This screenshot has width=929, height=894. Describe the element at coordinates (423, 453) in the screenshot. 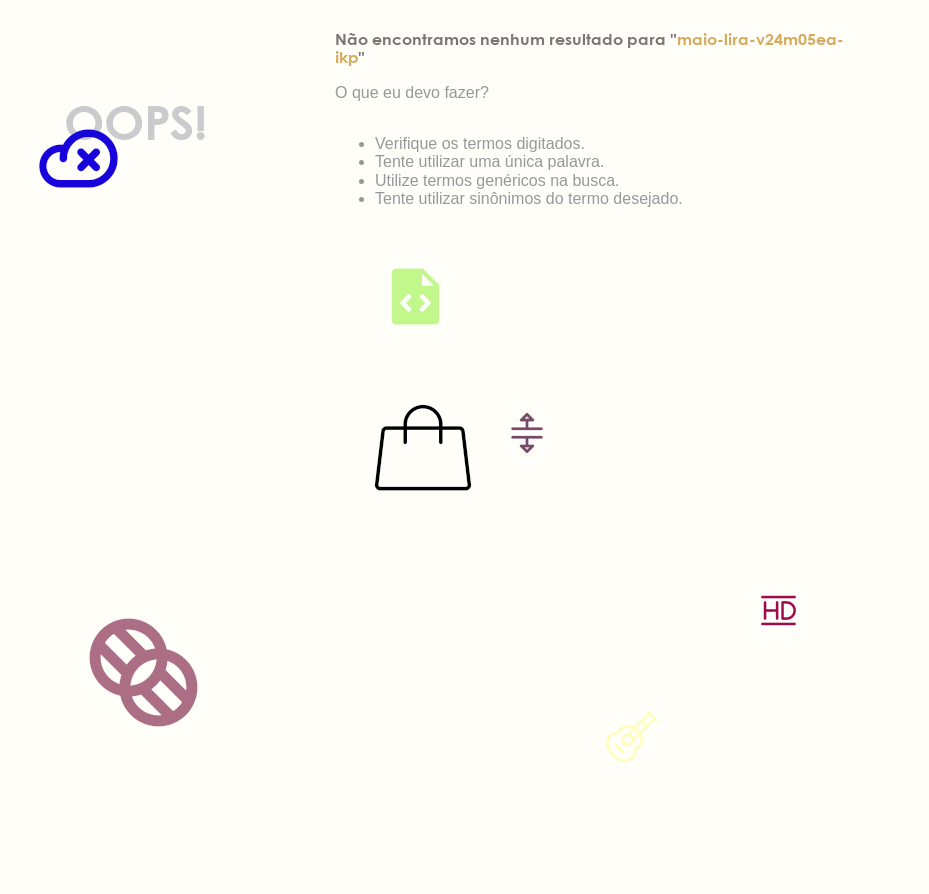

I see `access shopping bag or cart` at that location.